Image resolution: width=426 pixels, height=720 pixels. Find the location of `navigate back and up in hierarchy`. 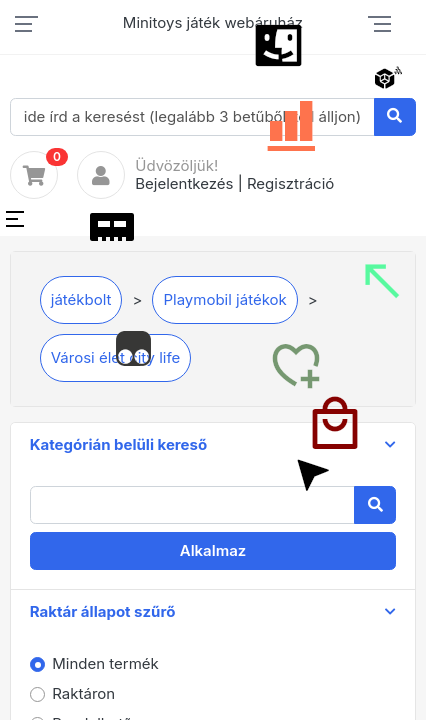

navigate back and up in hierarchy is located at coordinates (381, 280).